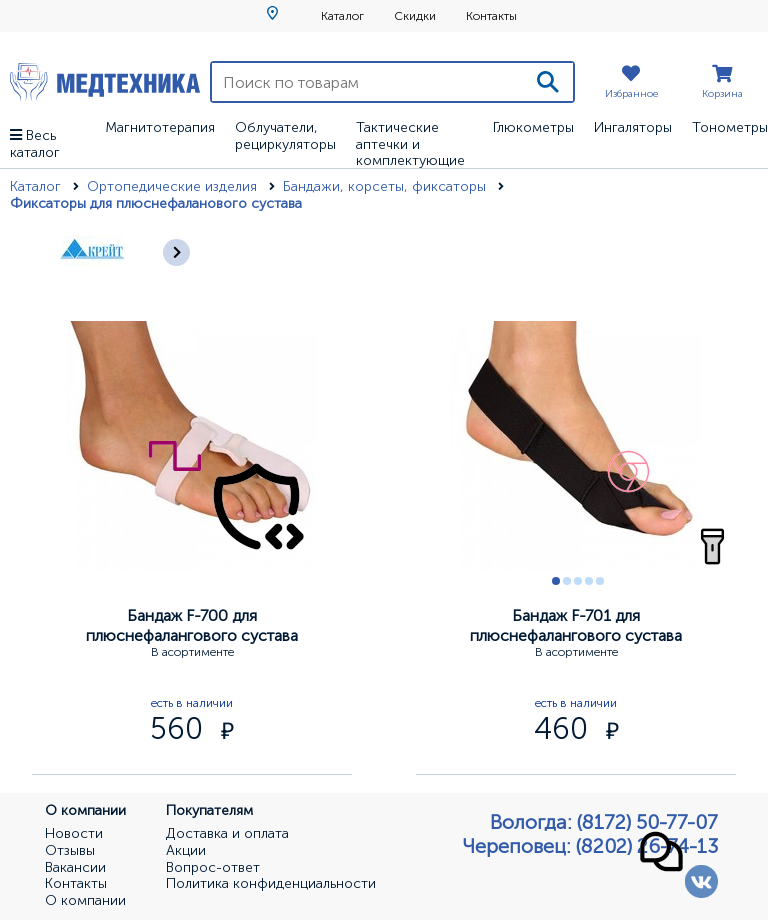  I want to click on open chat or messaging, so click(661, 851).